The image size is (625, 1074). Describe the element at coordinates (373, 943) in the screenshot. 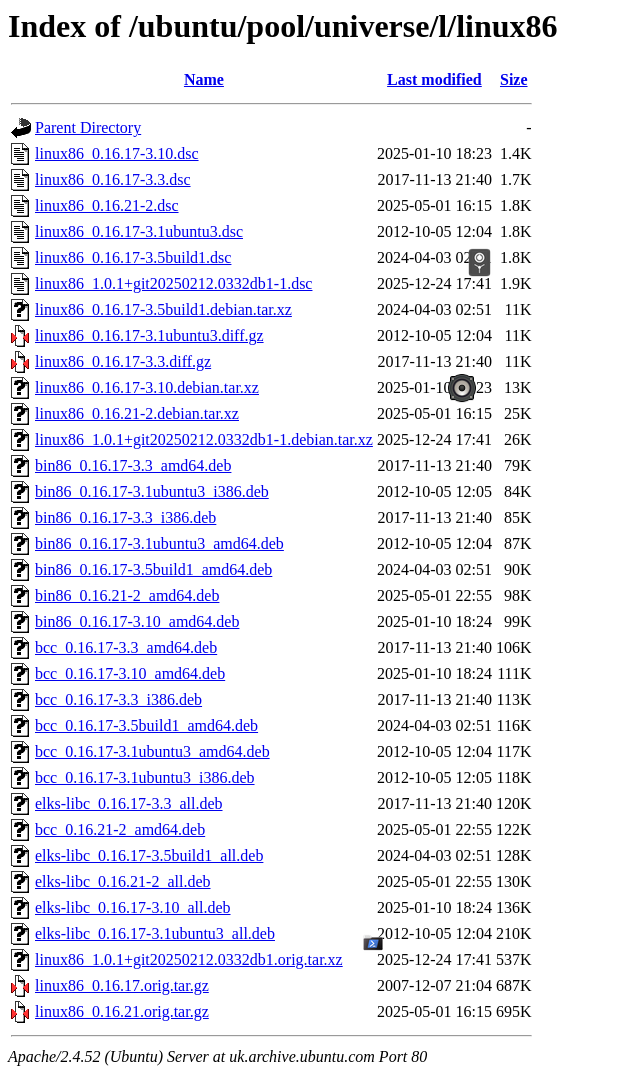

I see `open folder containing PowerShell scripts` at that location.